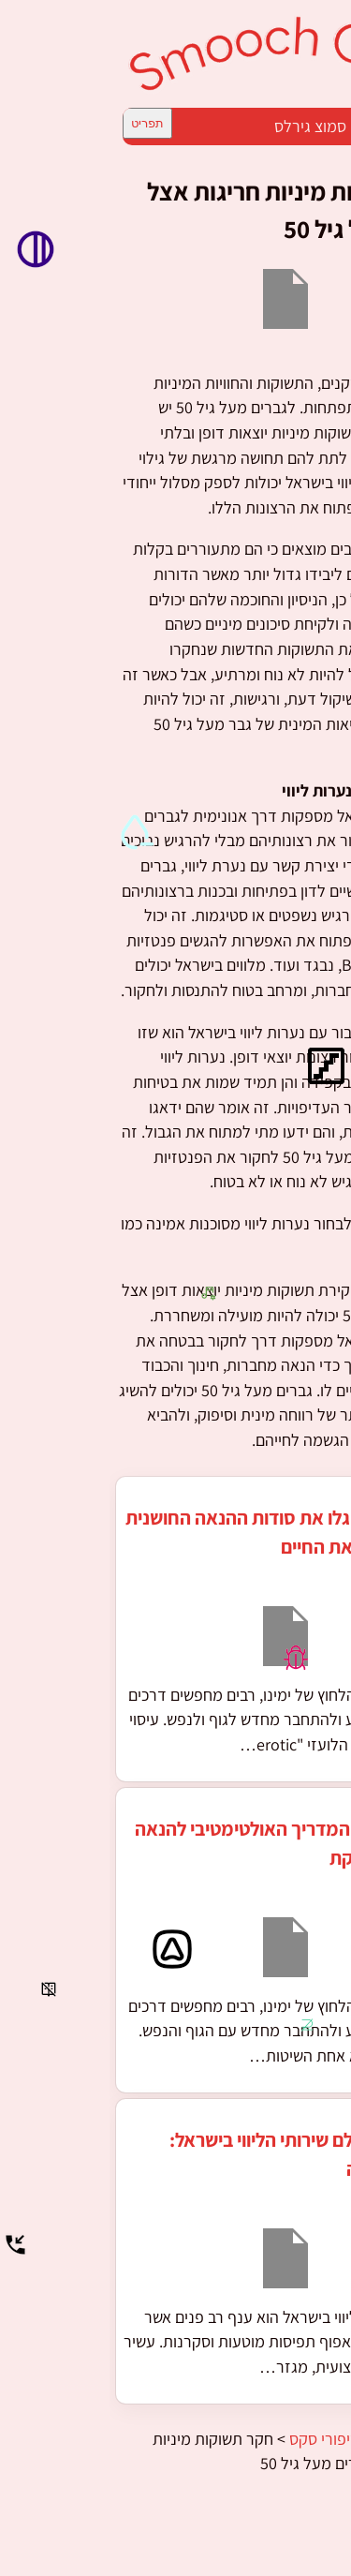 This screenshot has height=2576, width=351. I want to click on AdonisJS framework logo, so click(172, 1949).